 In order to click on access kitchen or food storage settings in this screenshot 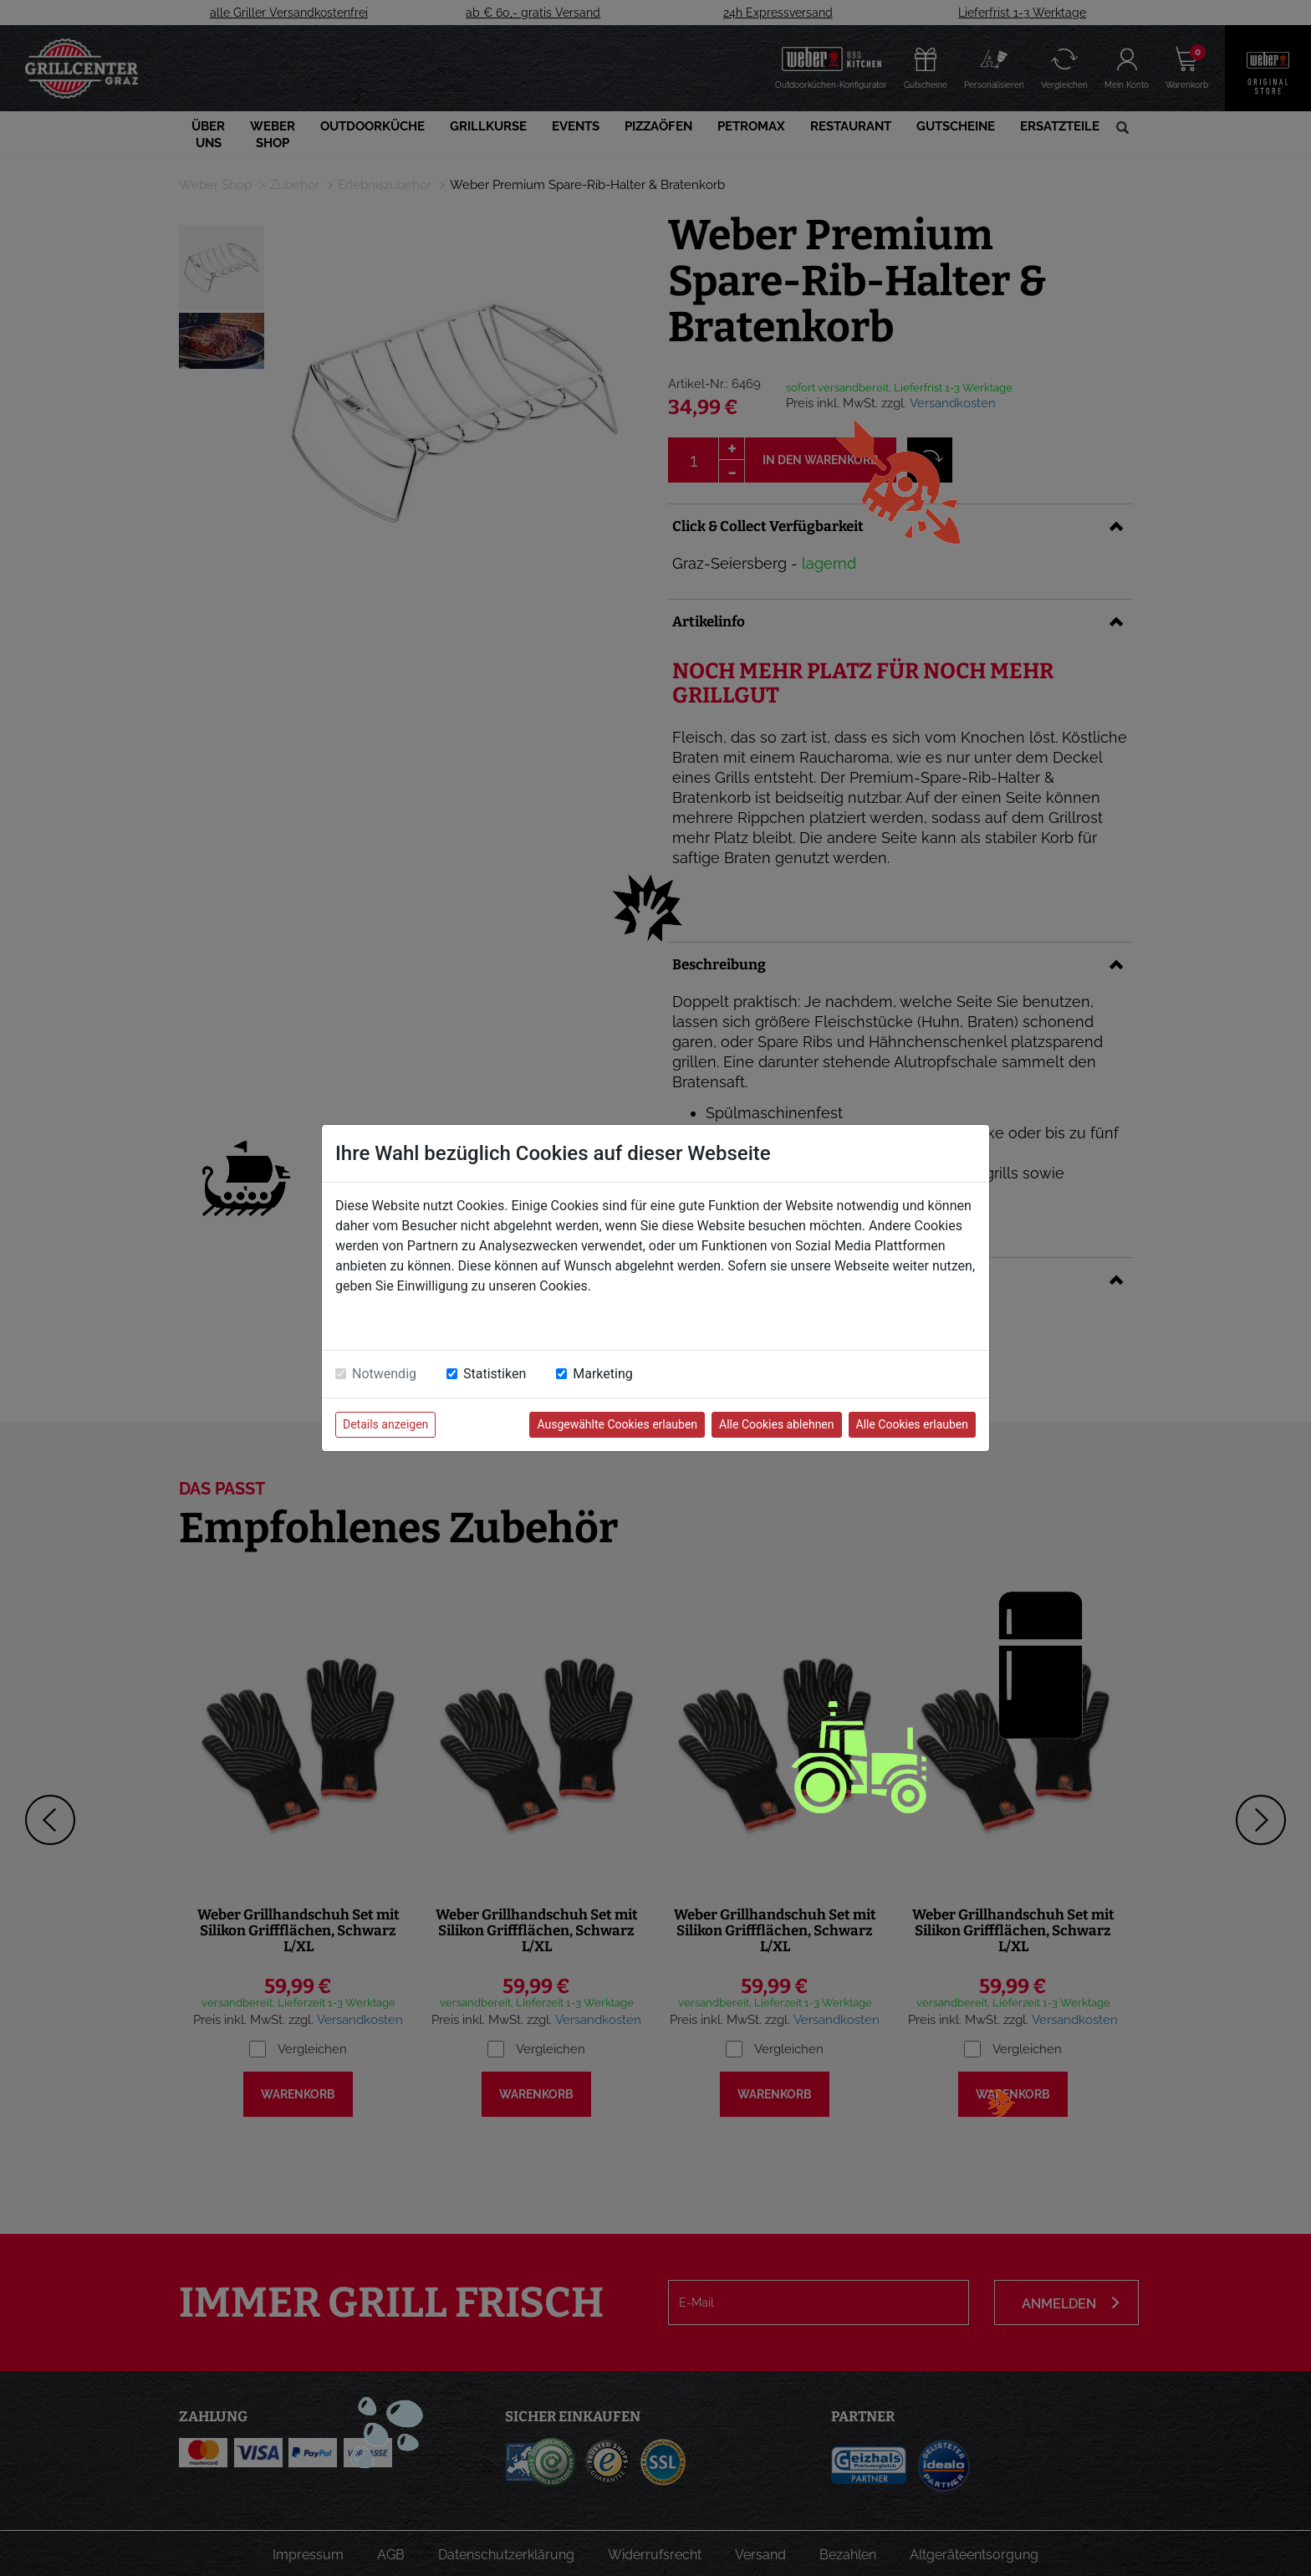, I will do `click(1040, 1662)`.